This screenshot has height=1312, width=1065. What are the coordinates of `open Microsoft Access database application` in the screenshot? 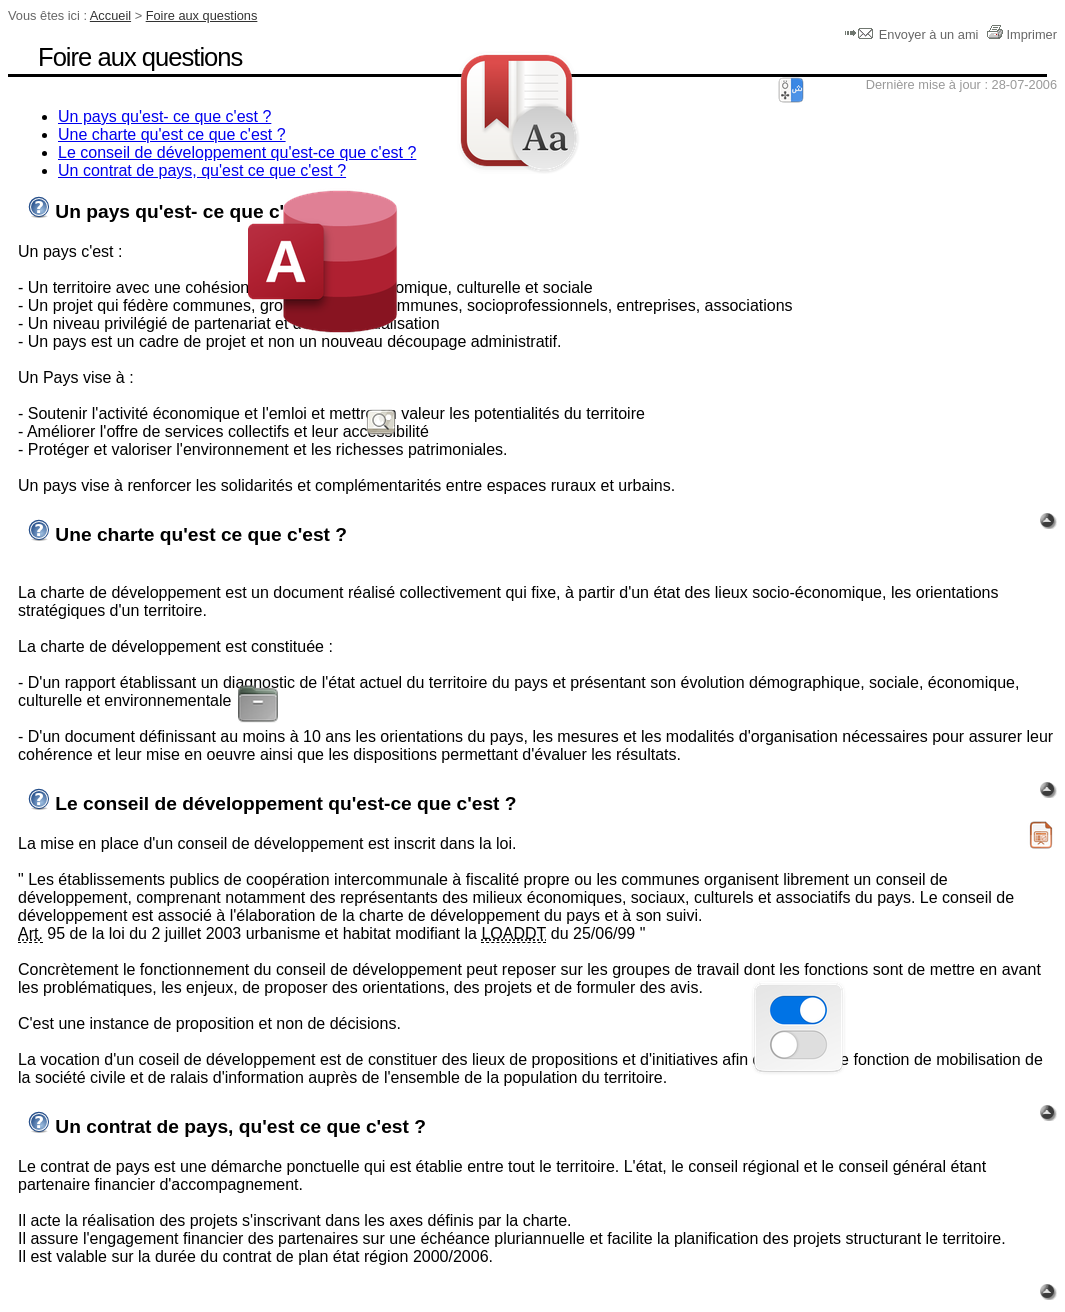 It's located at (323, 261).